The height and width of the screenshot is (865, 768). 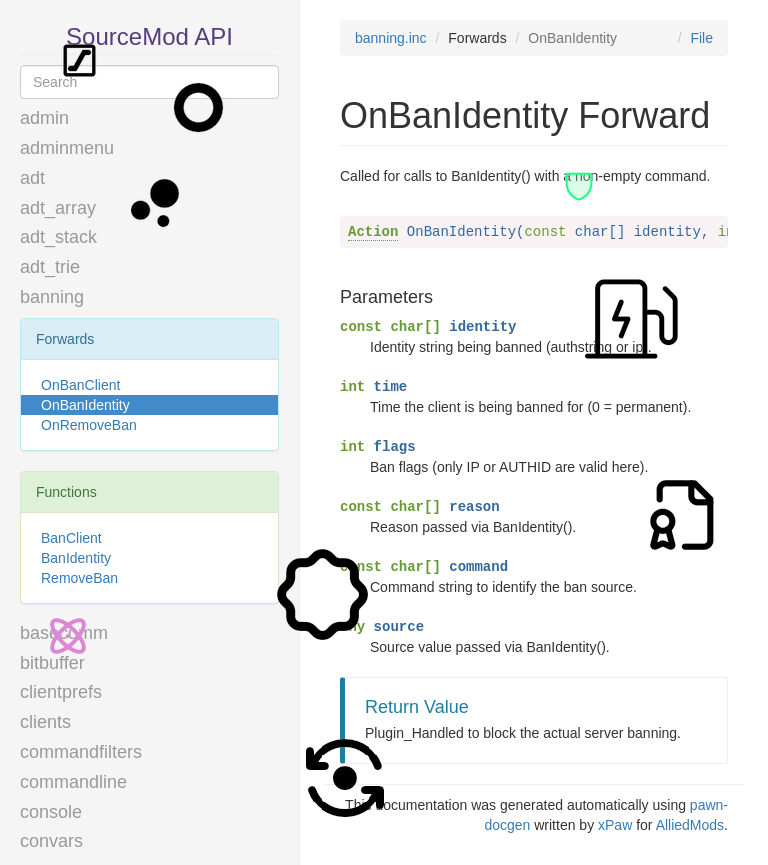 I want to click on switch between front and rear camera, so click(x=345, y=778).